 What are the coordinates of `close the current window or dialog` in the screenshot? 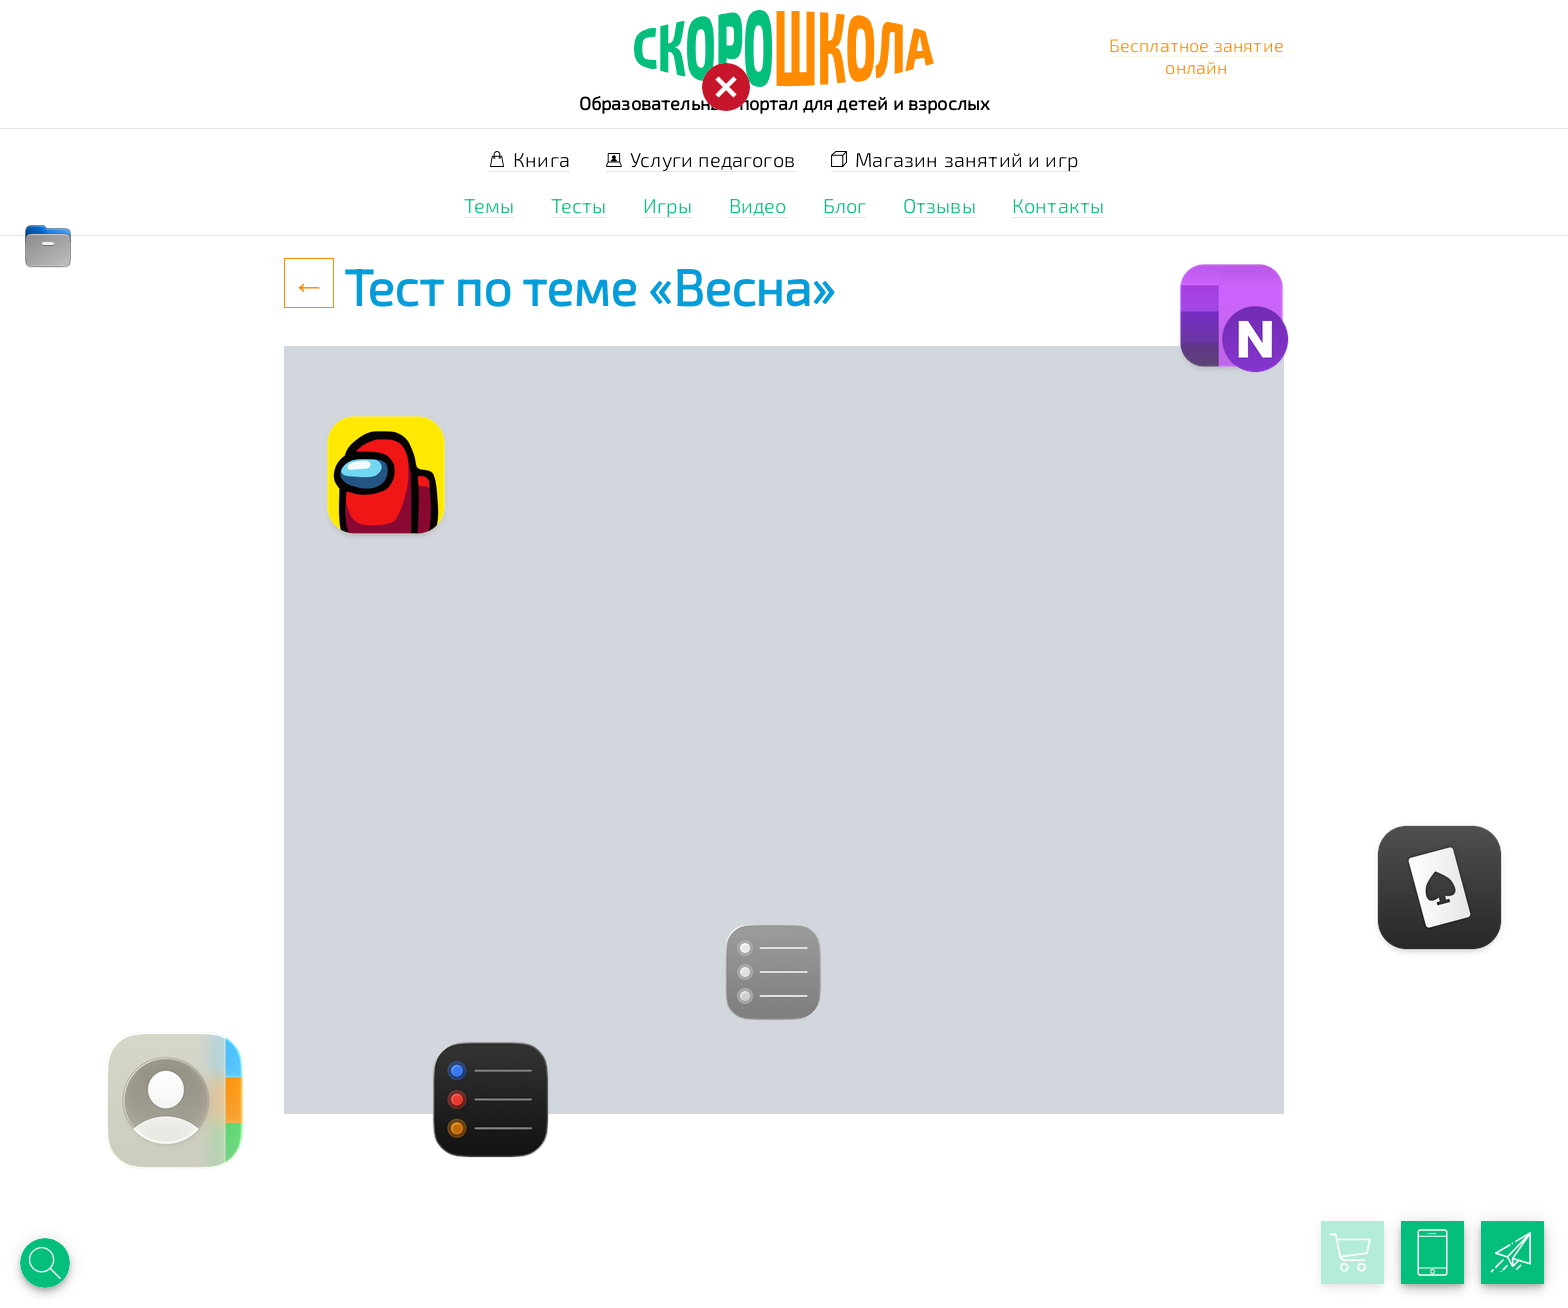 It's located at (726, 87).